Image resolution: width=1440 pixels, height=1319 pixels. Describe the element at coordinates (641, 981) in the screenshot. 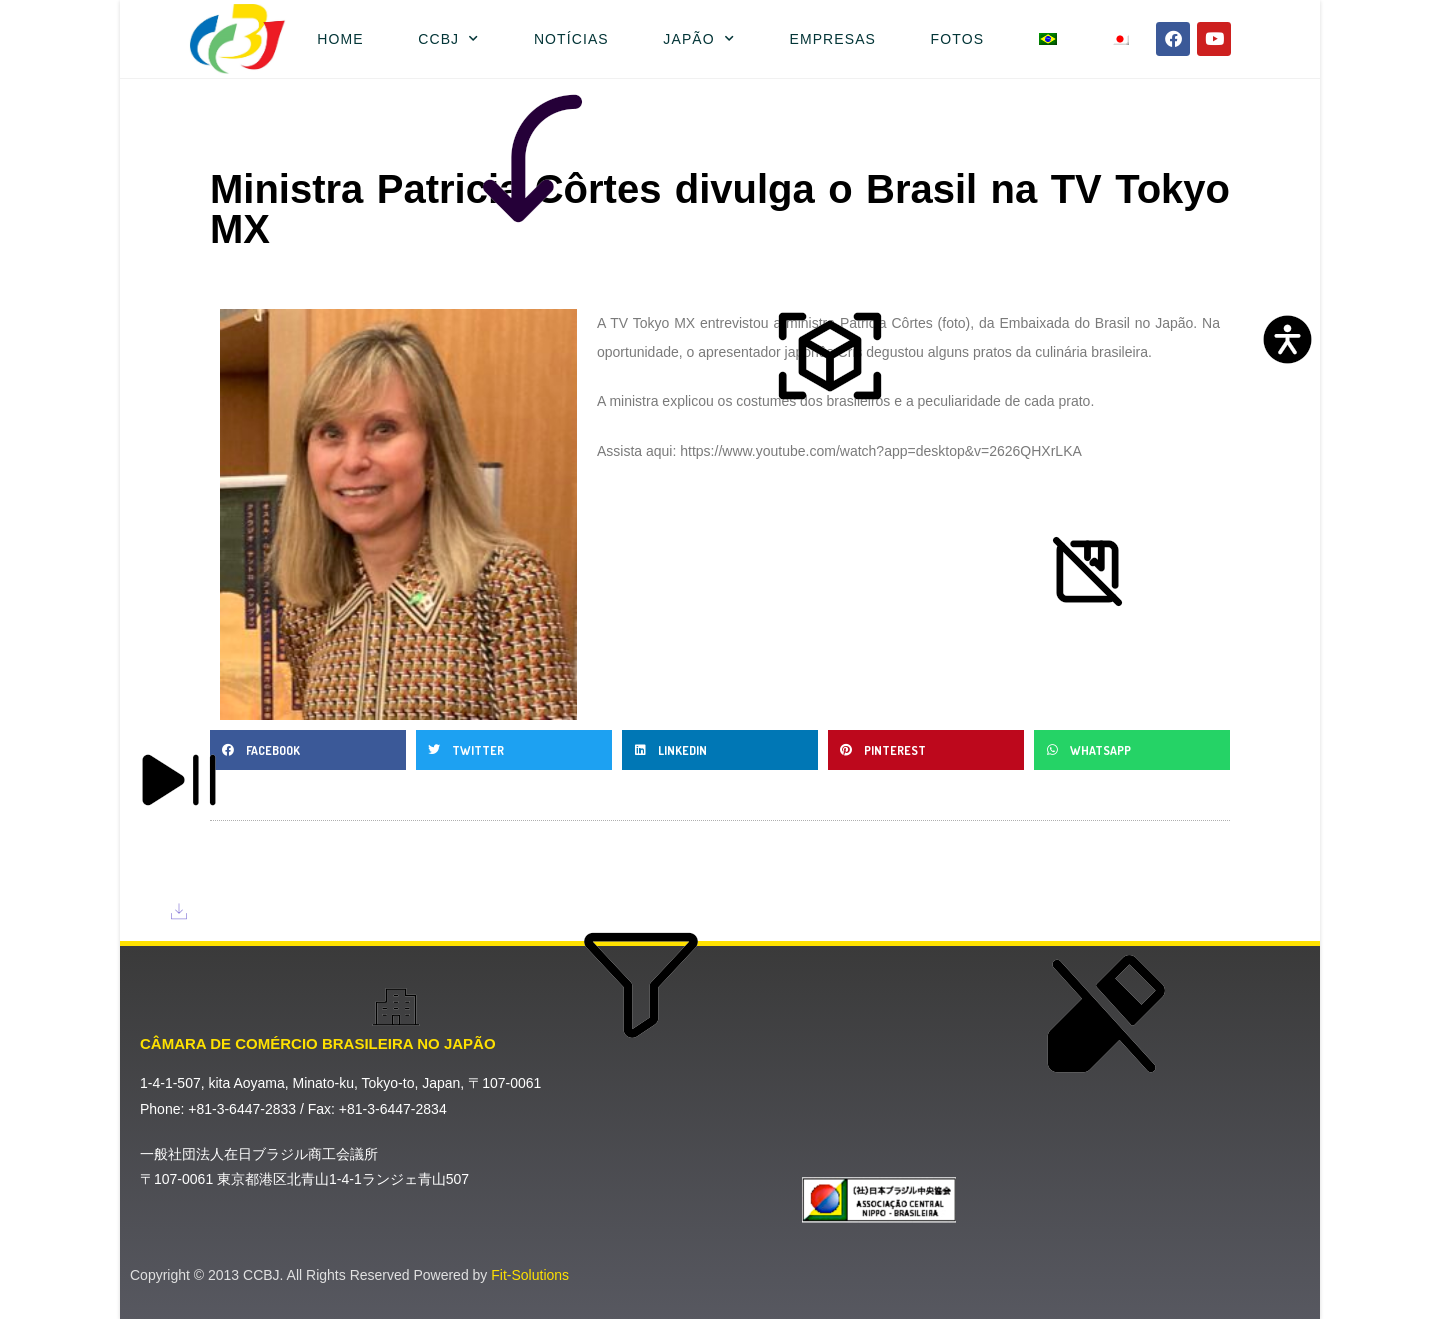

I see `filter or sort content` at that location.